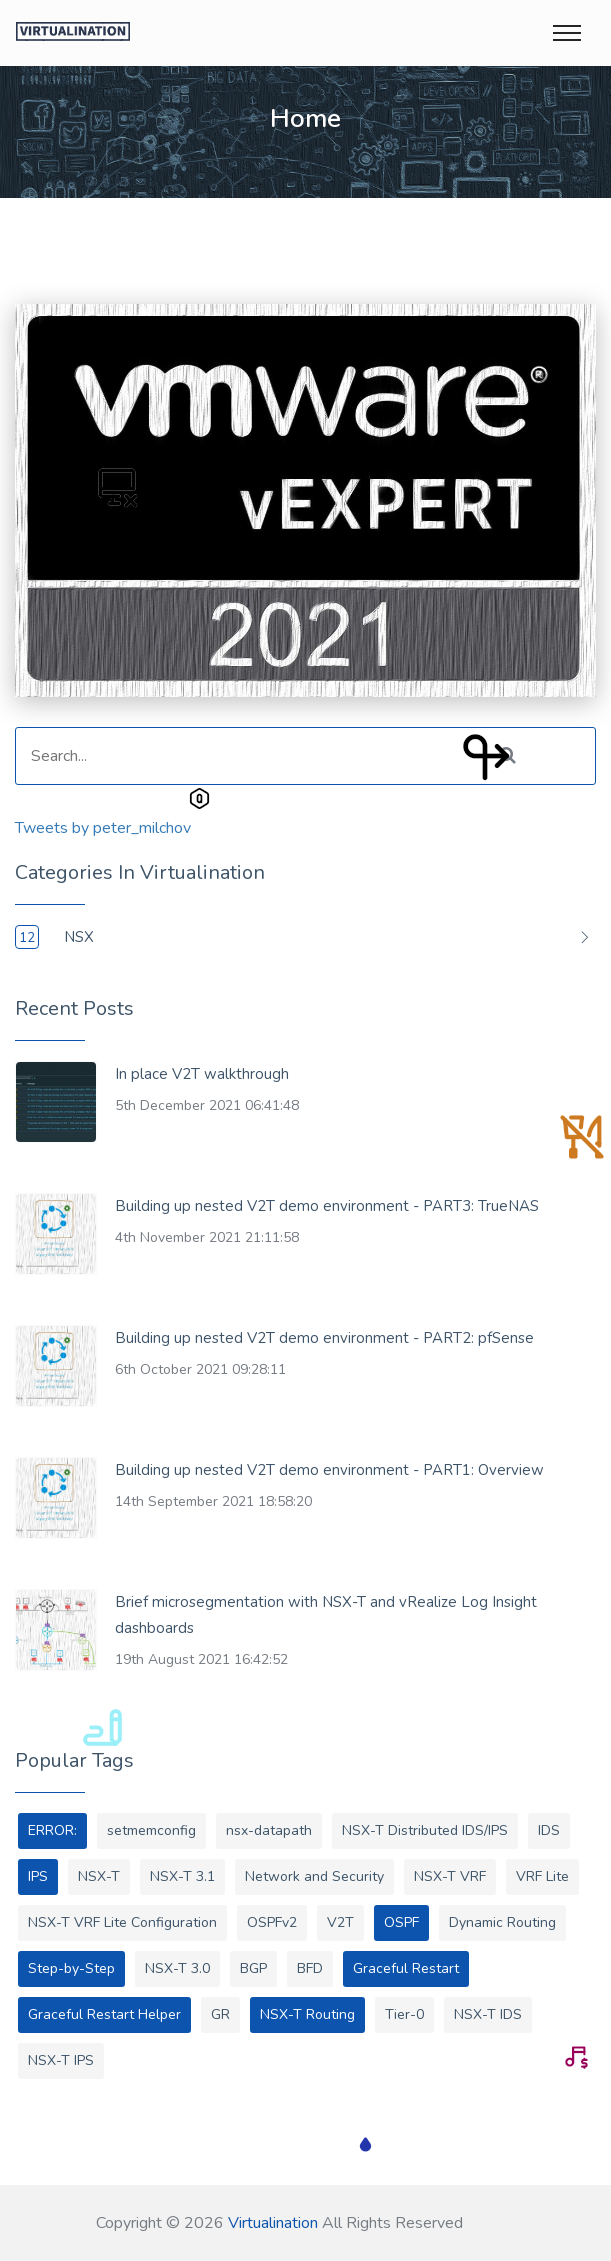  I want to click on redo or repeat last action, so click(485, 756).